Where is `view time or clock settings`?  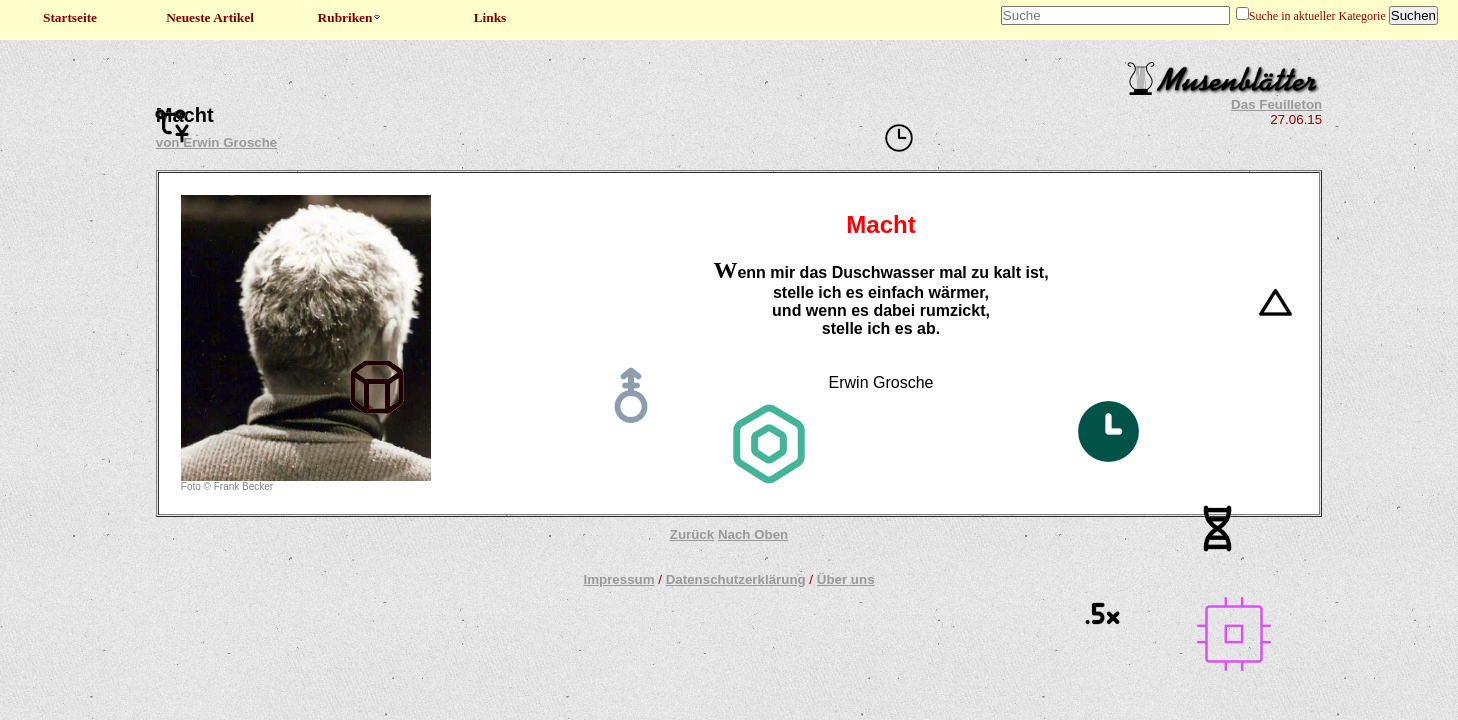 view time or clock settings is located at coordinates (899, 138).